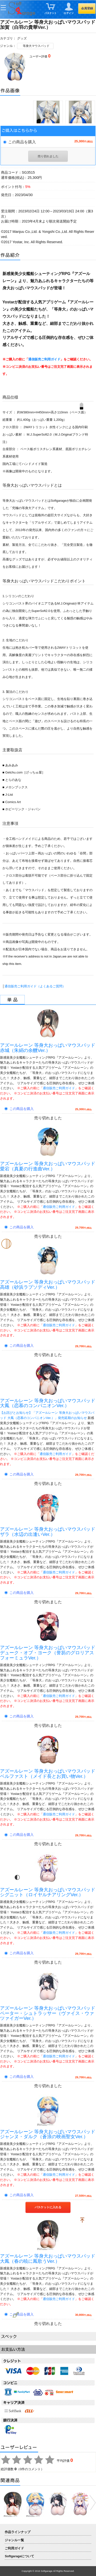 This screenshot has width=96, height=2576. Describe the element at coordinates (82, 2220) in the screenshot. I see `upload file to cloud or server` at that location.